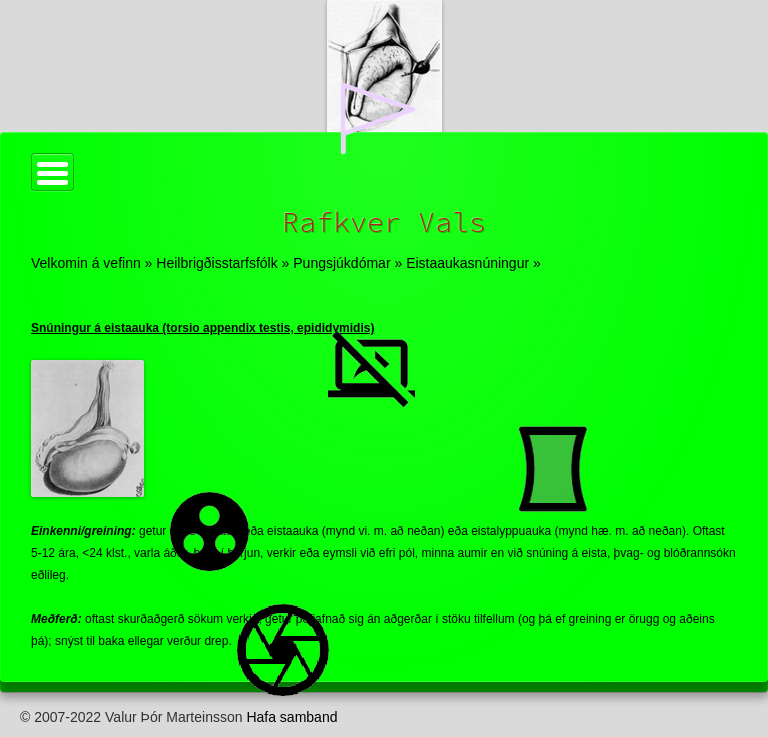 This screenshot has height=737, width=768. What do you see at coordinates (553, 469) in the screenshot?
I see `switch to vertical panorama mode` at bounding box center [553, 469].